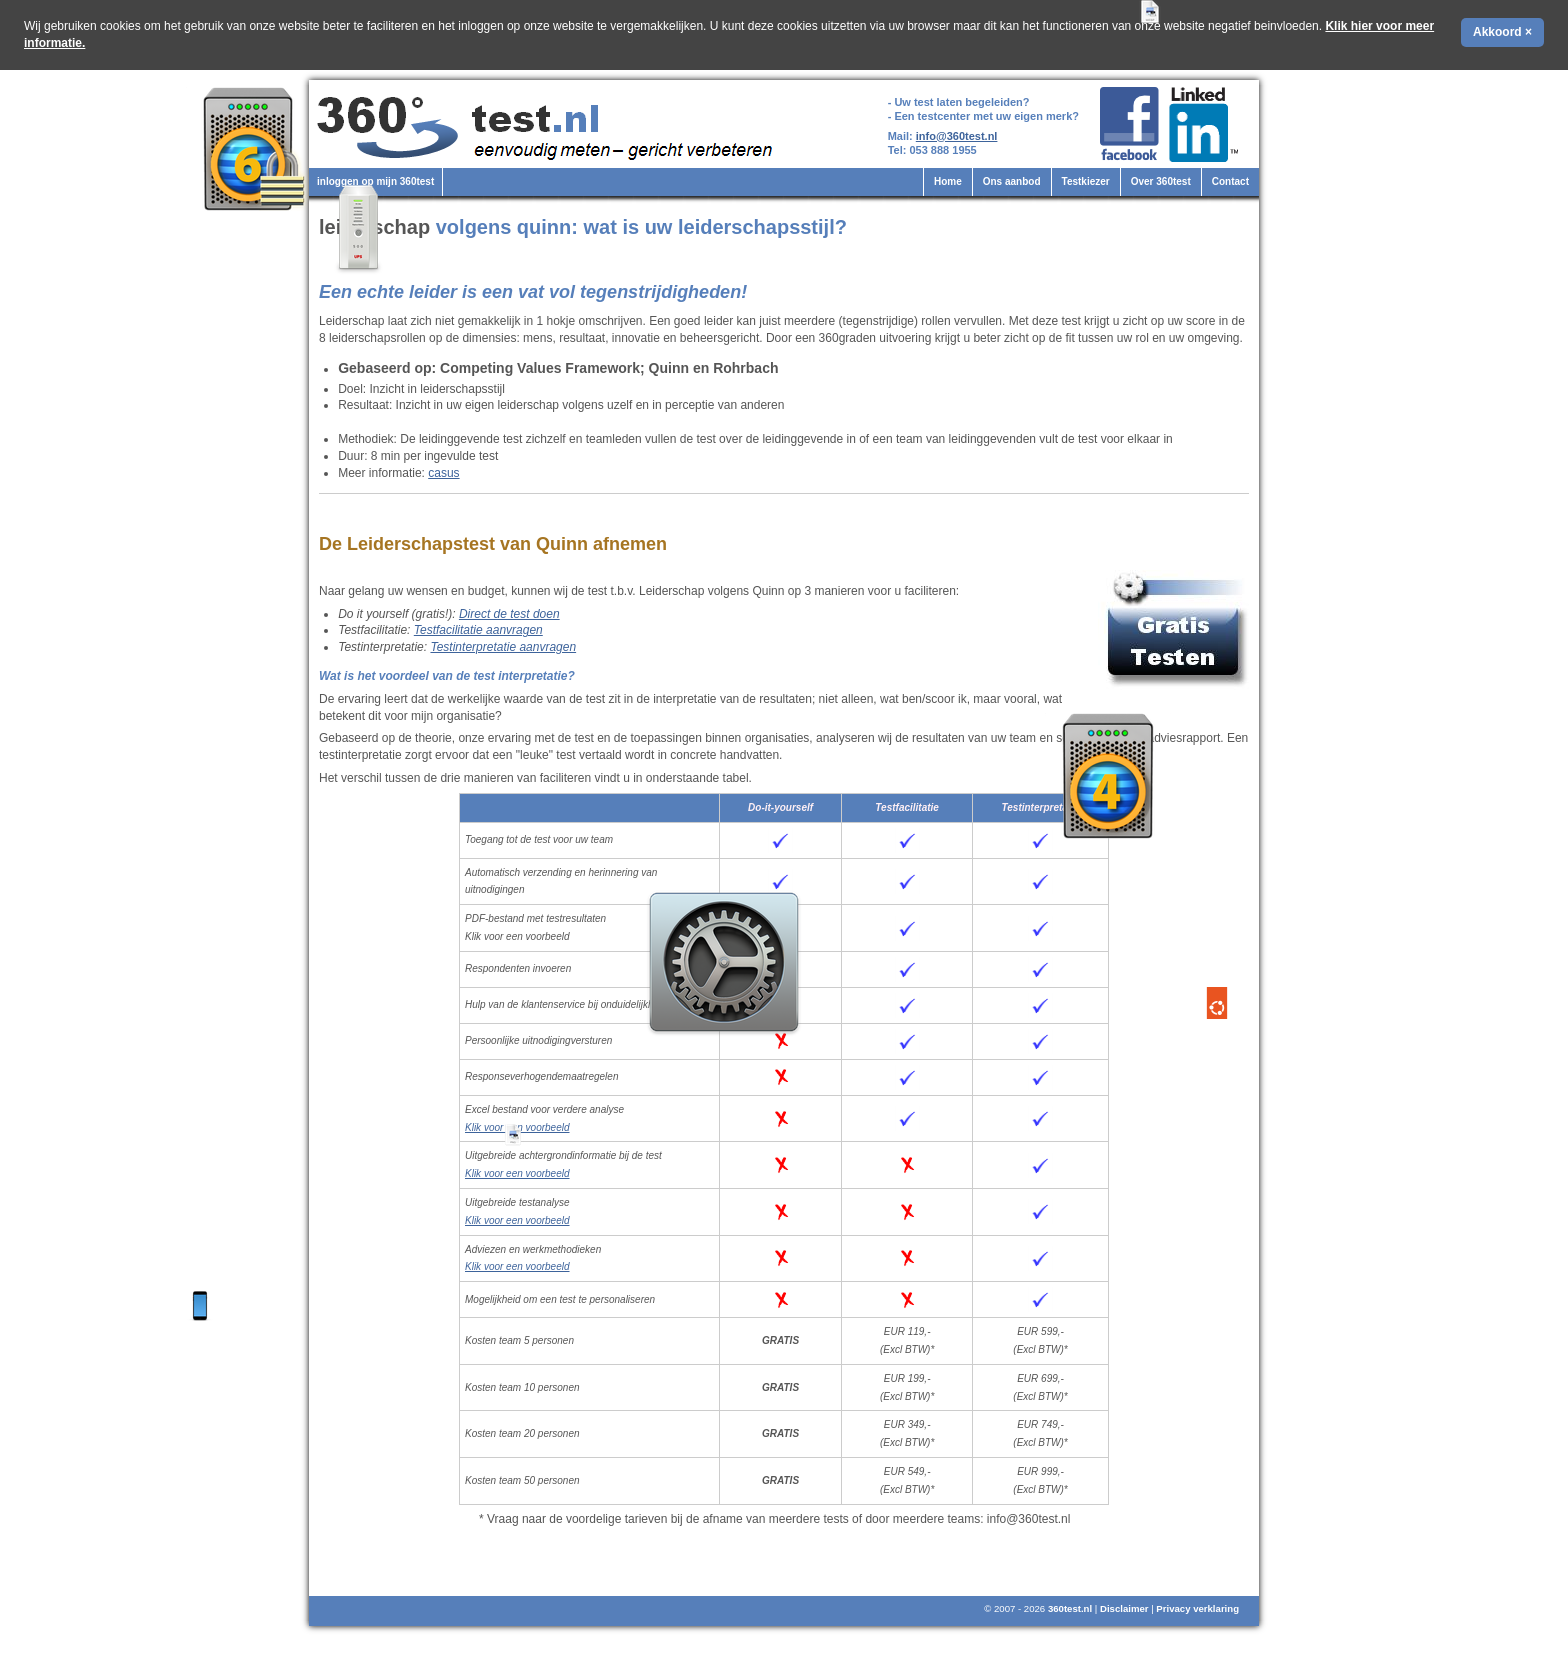  I want to click on a PNG image file, so click(513, 1135).